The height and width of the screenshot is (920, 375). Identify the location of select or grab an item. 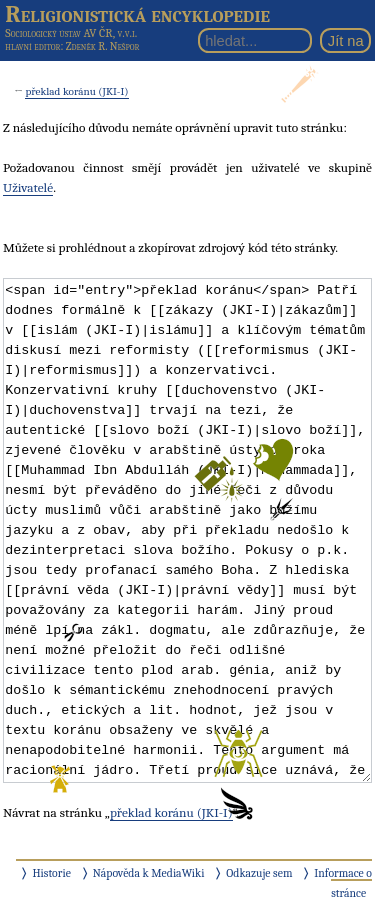
(73, 632).